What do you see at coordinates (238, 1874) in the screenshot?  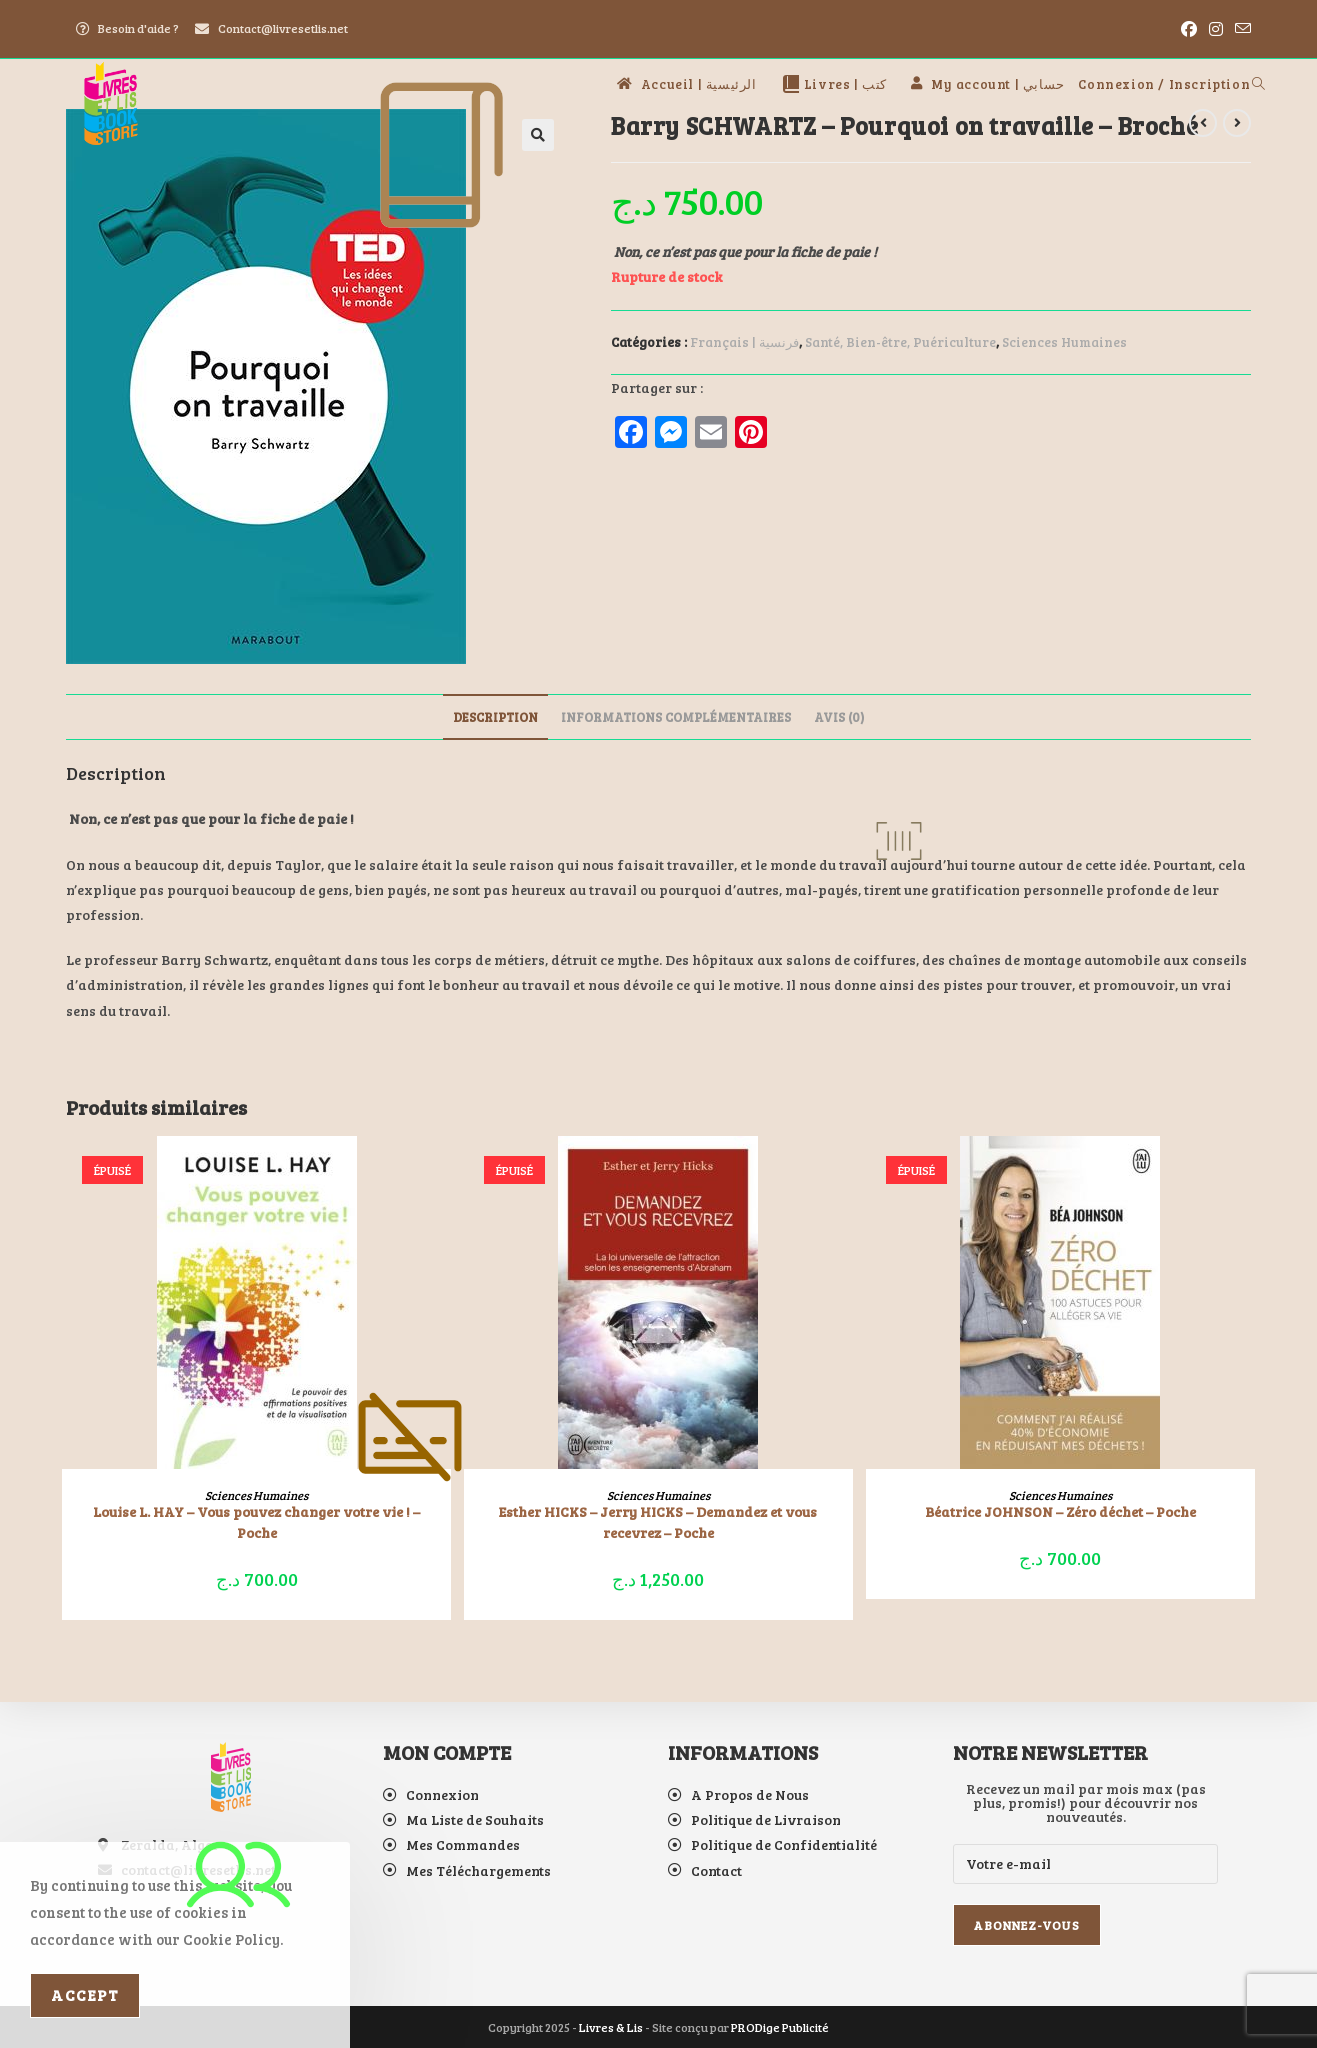 I see `view all users or team members` at bounding box center [238, 1874].